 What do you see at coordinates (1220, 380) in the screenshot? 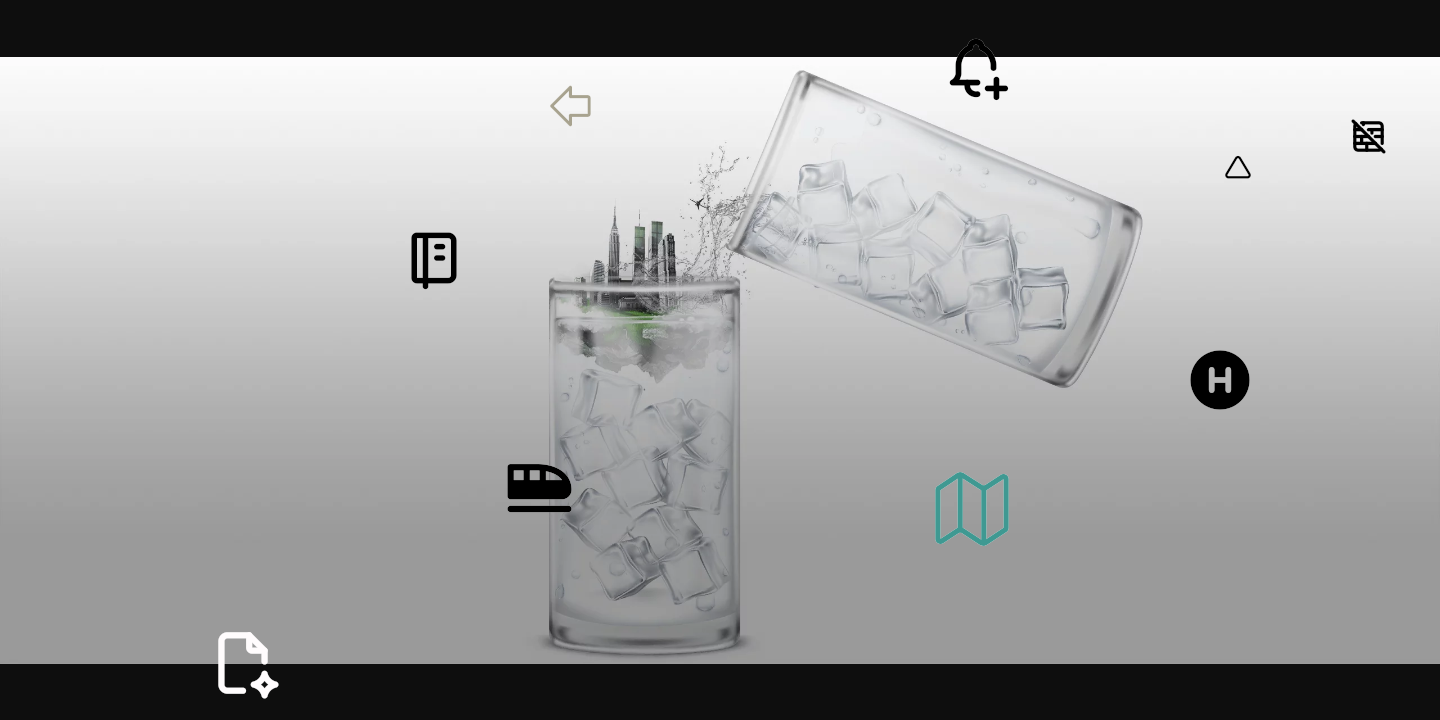
I see `indicates a hospital or medical facility nearby` at bounding box center [1220, 380].